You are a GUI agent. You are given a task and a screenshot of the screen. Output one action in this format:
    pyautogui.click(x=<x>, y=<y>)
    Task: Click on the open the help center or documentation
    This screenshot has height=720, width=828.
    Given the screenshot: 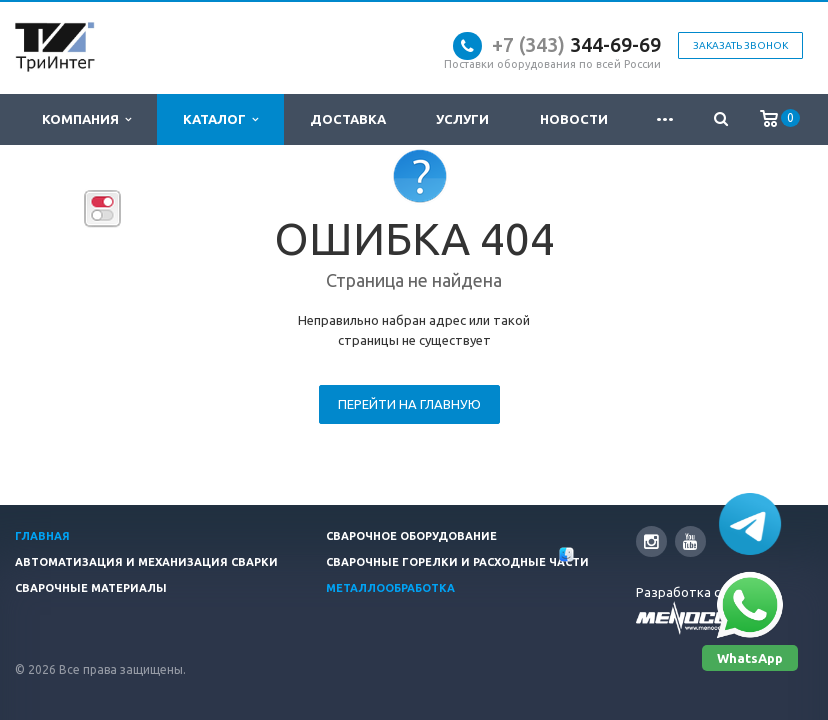 What is the action you would take?
    pyautogui.click(x=420, y=176)
    